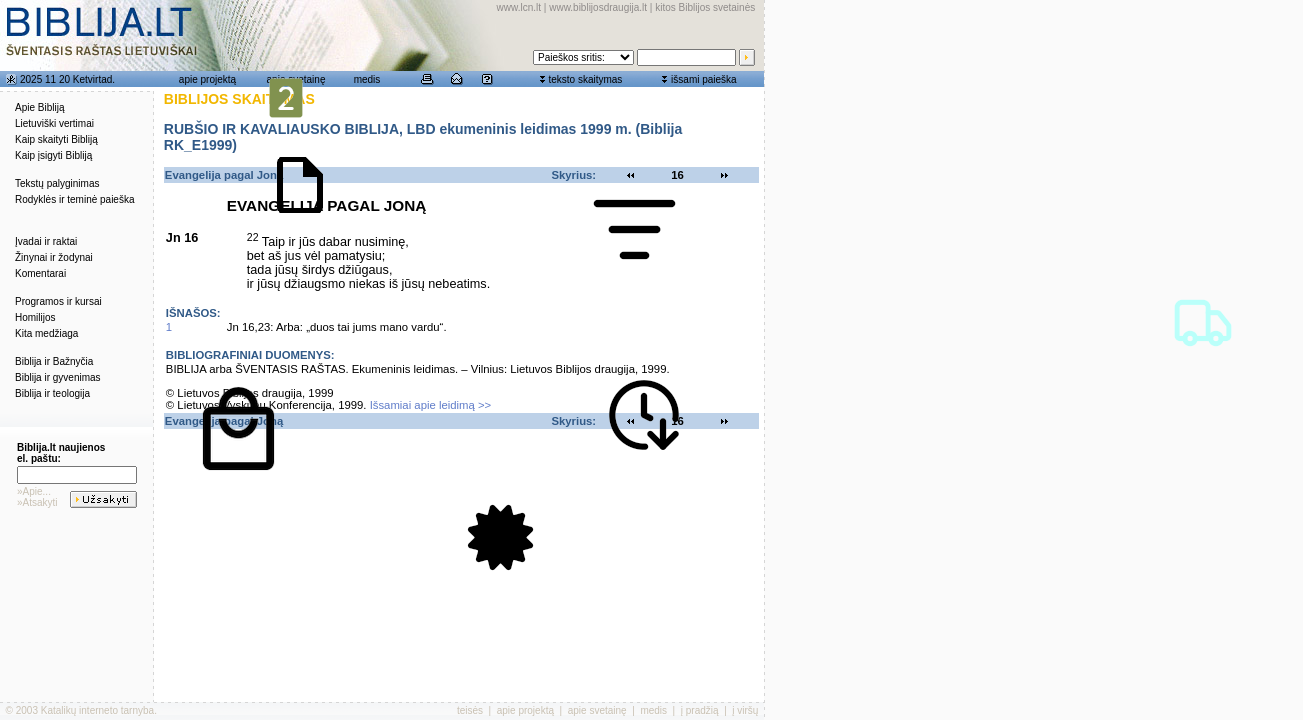  I want to click on track your delivery or shipment, so click(1203, 323).